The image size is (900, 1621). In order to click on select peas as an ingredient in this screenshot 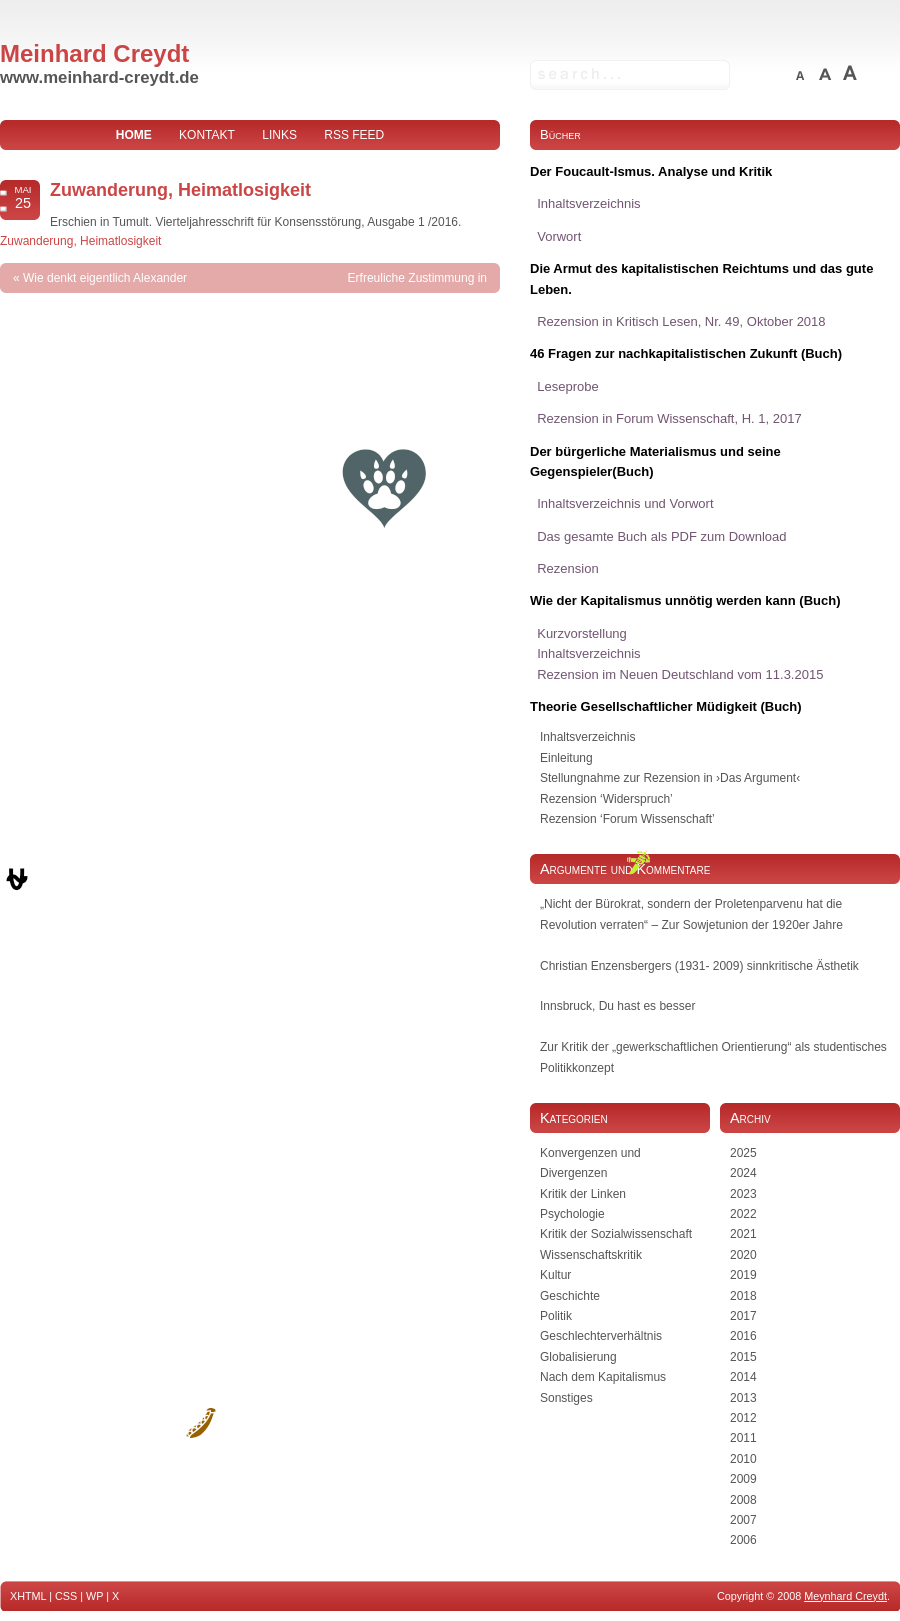, I will do `click(201, 1423)`.